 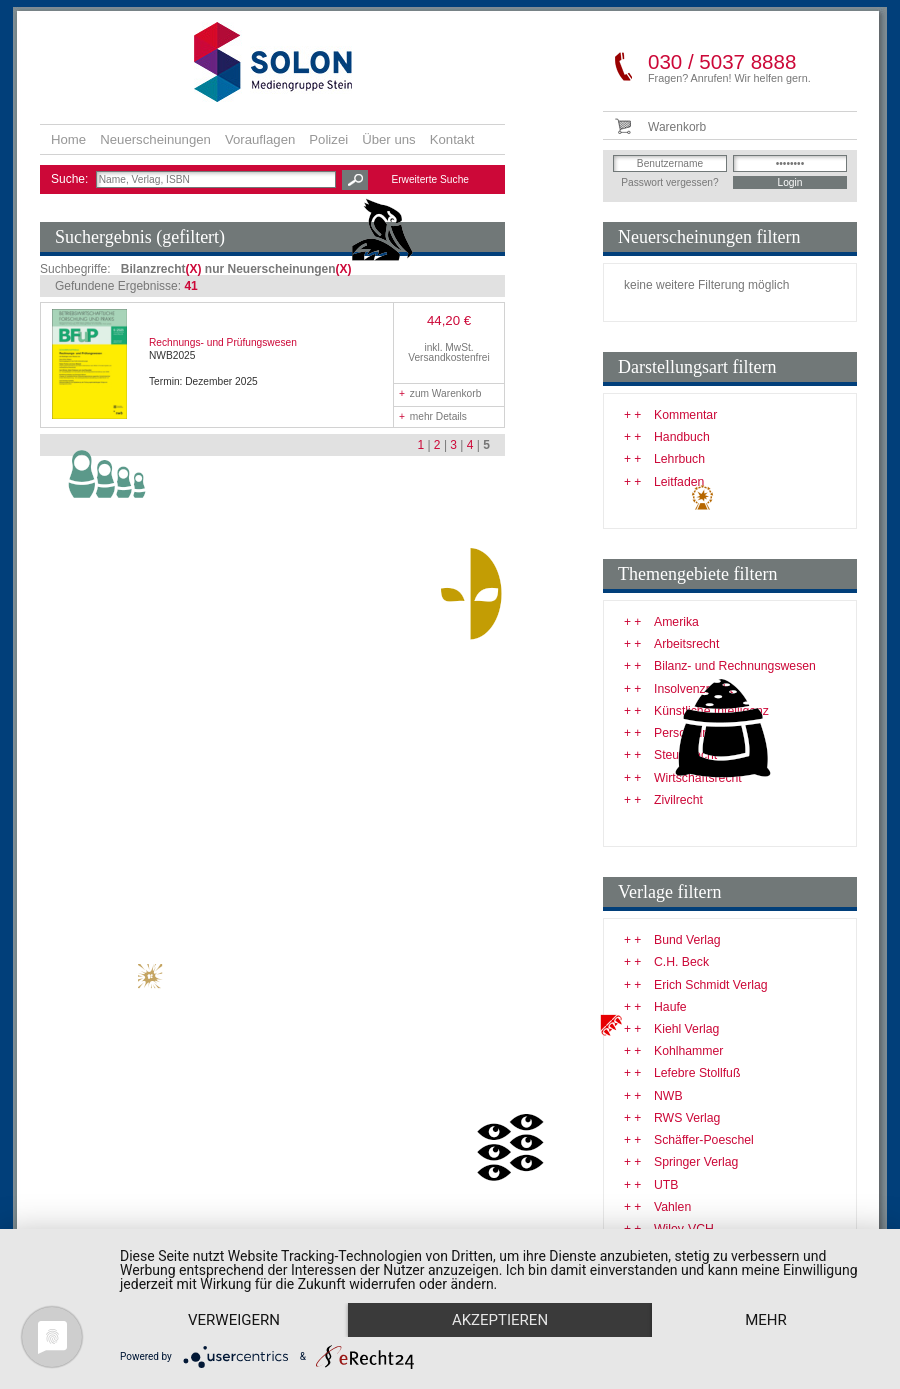 I want to click on launch missile attack or special weapon ability, so click(x=611, y=1025).